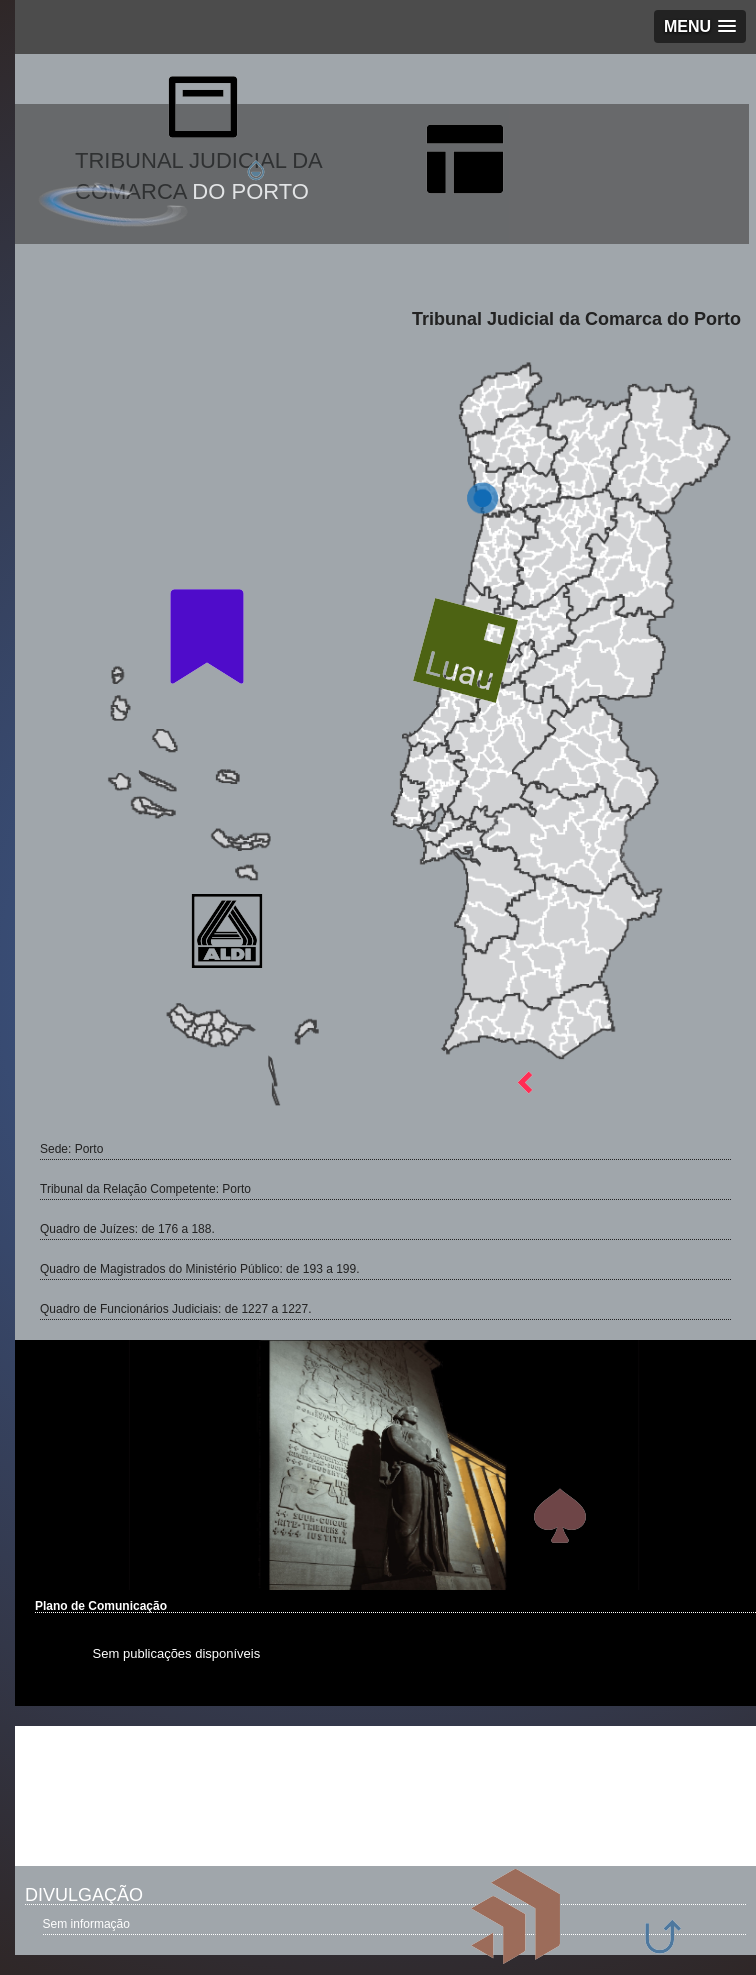 The height and width of the screenshot is (1975, 756). Describe the element at coordinates (560, 1517) in the screenshot. I see `spades suit symbol for card games` at that location.